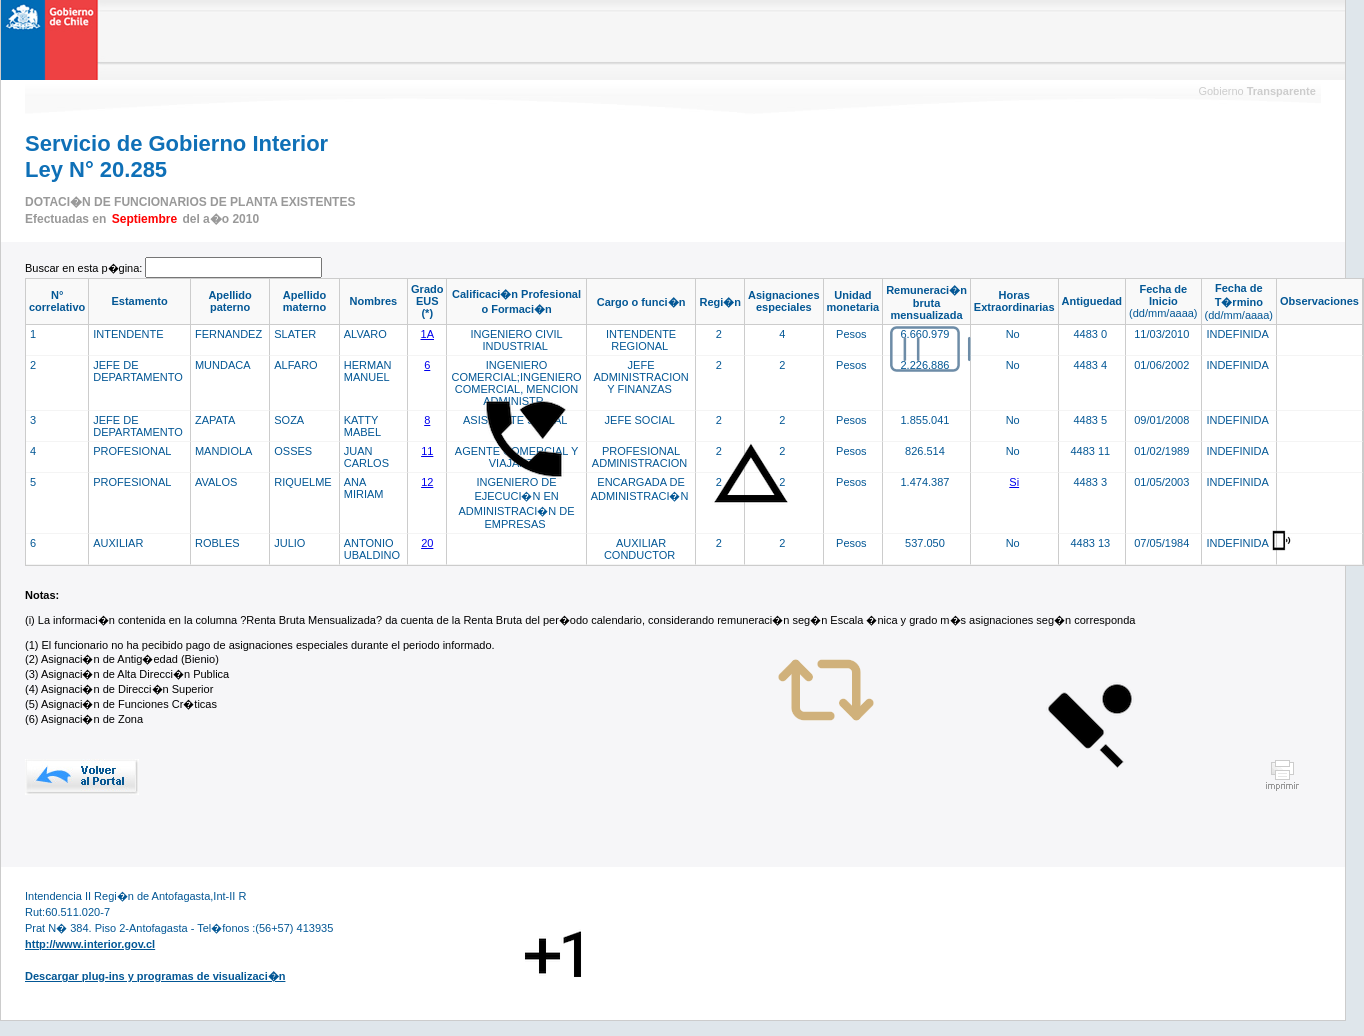 This screenshot has width=1364, height=1036. I want to click on enable wifi calling feature, so click(524, 439).